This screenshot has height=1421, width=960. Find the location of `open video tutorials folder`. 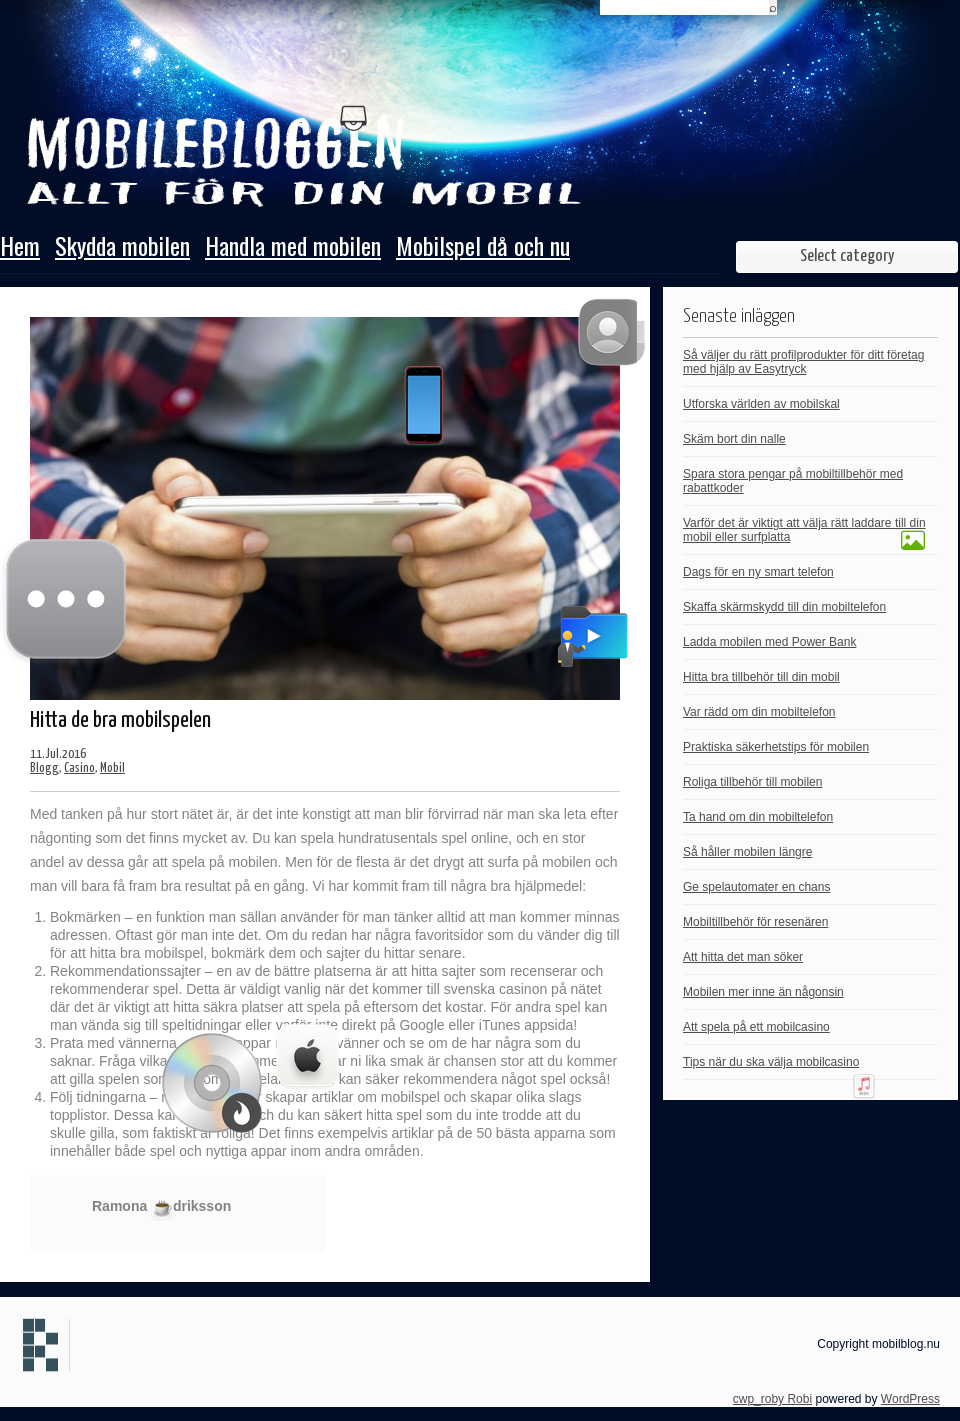

open video tutorials folder is located at coordinates (594, 634).